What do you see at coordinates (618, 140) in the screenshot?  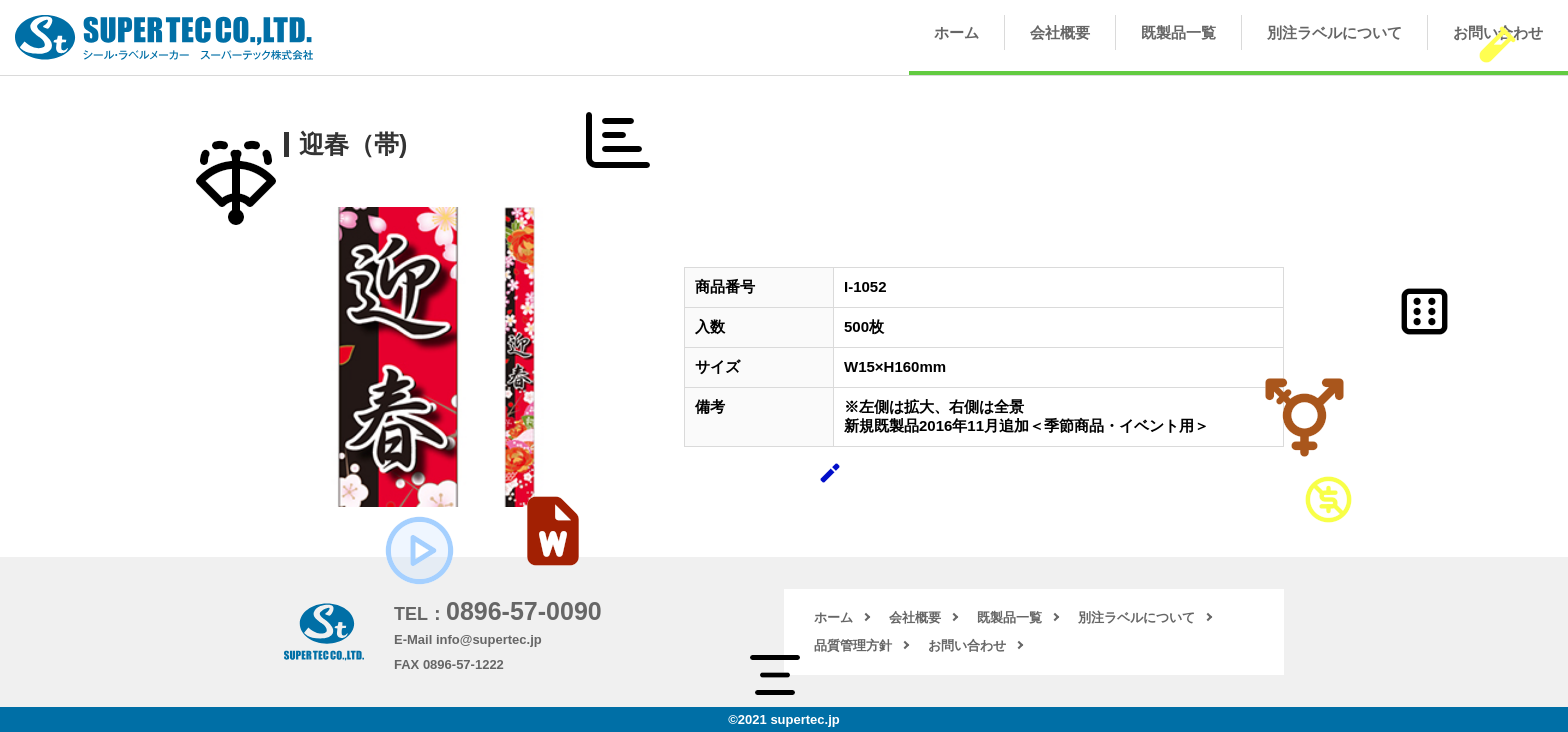 I see `view analytics or statistics` at bounding box center [618, 140].